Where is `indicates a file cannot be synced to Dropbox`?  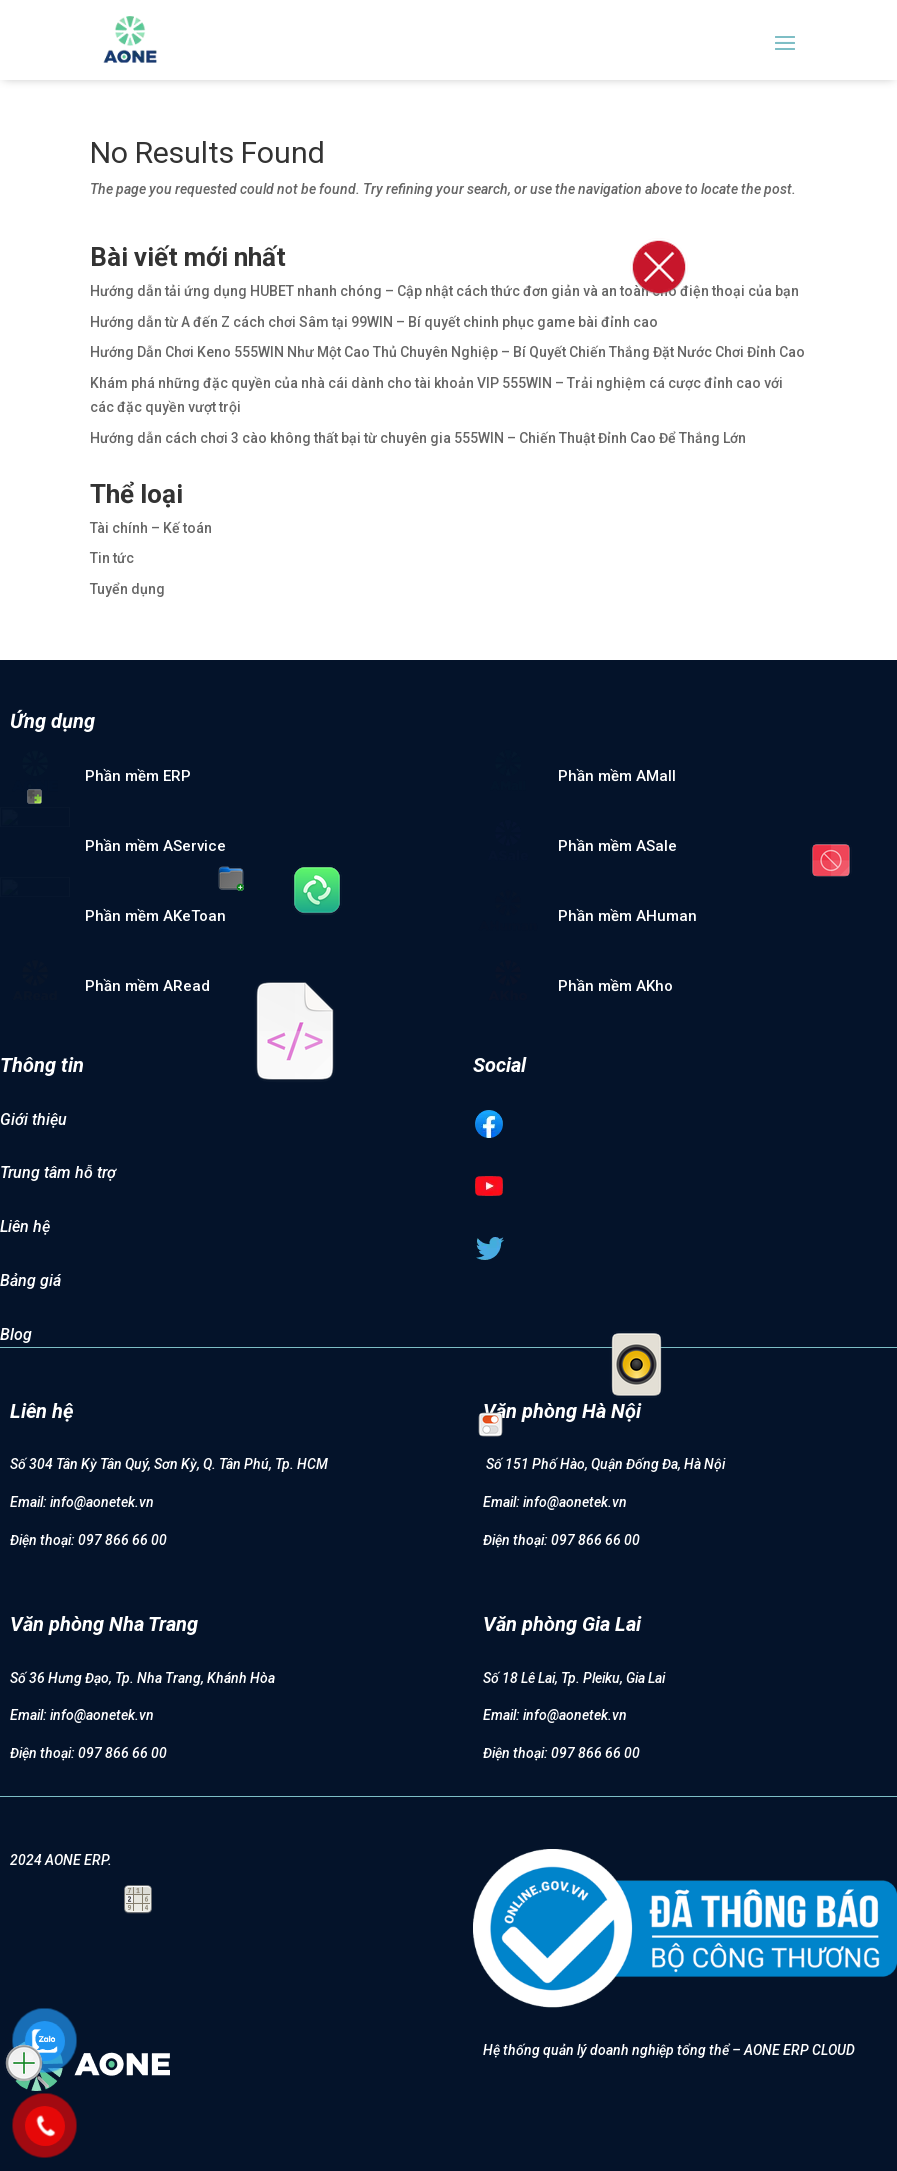
indicates a file cannot be synced to Dropbox is located at coordinates (659, 267).